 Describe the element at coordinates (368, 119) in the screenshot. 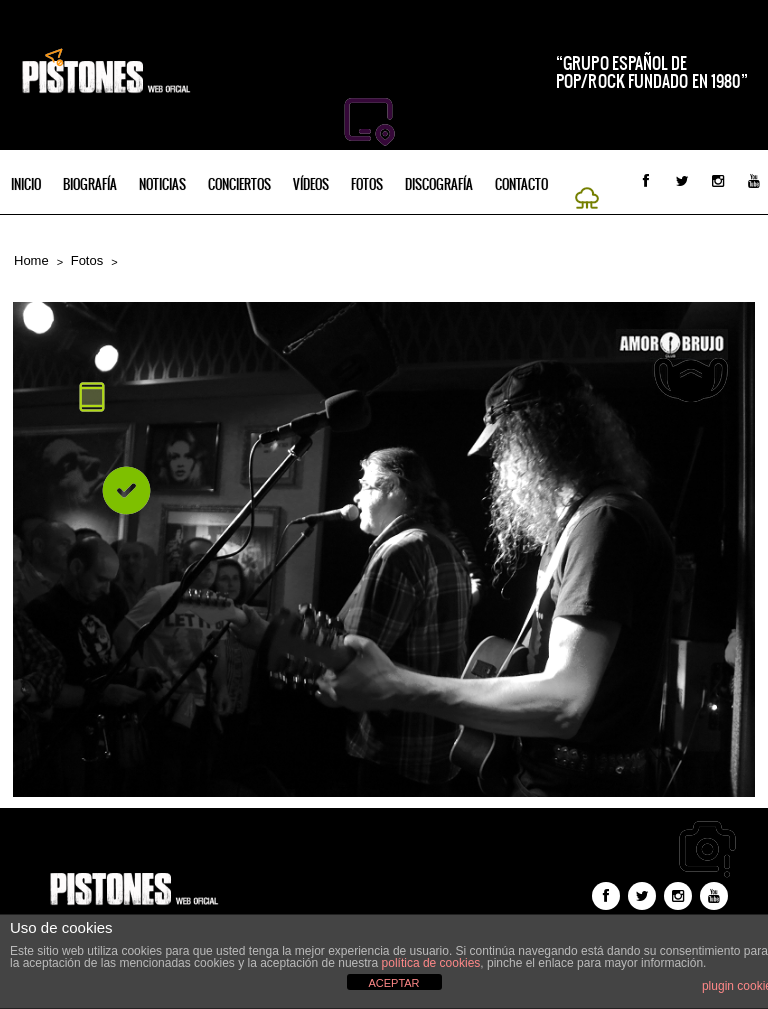

I see `pin a location on tablet display` at that location.